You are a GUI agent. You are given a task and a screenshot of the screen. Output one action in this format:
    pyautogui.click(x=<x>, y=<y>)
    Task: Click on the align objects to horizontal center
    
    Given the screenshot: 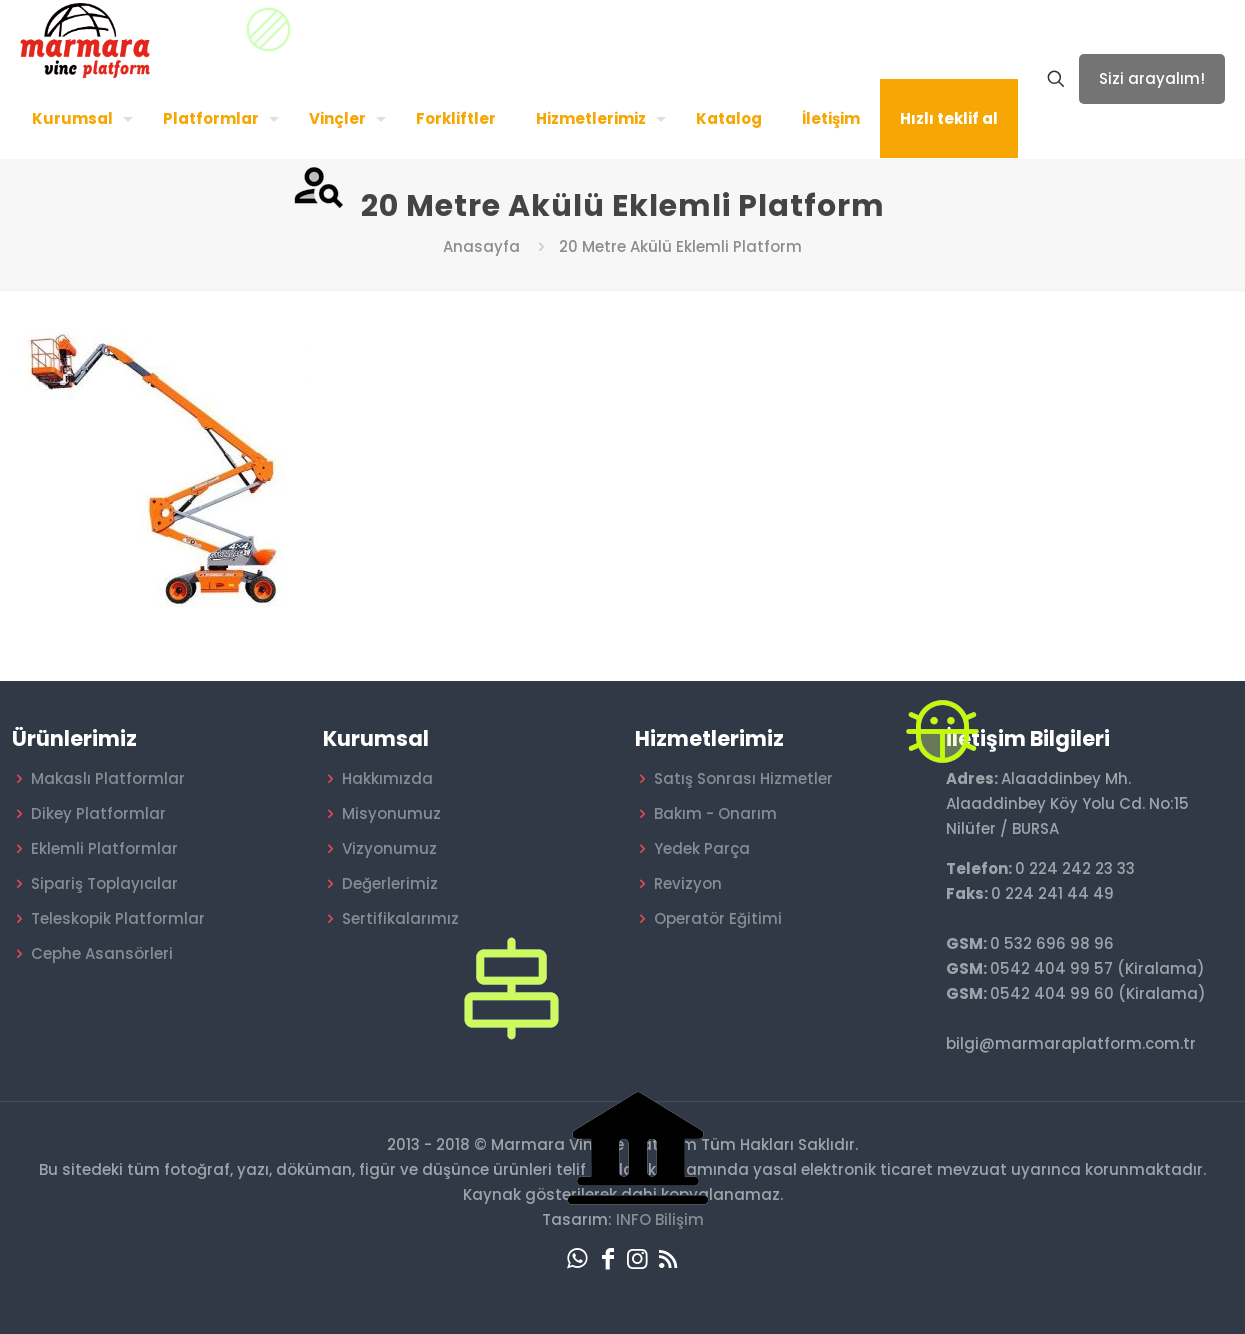 What is the action you would take?
    pyautogui.click(x=511, y=988)
    